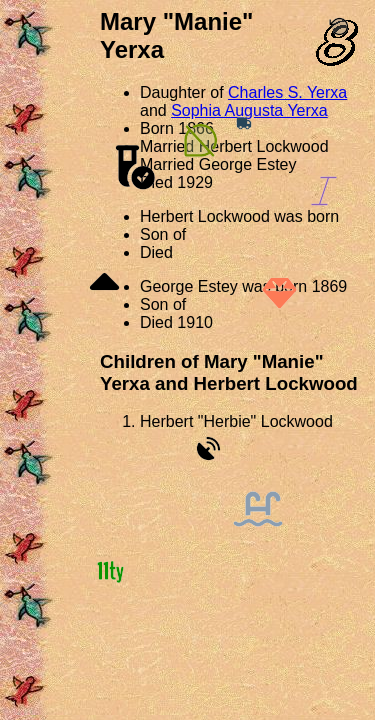 The width and height of the screenshot is (375, 720). I want to click on access swimming pool facilities, so click(258, 509).